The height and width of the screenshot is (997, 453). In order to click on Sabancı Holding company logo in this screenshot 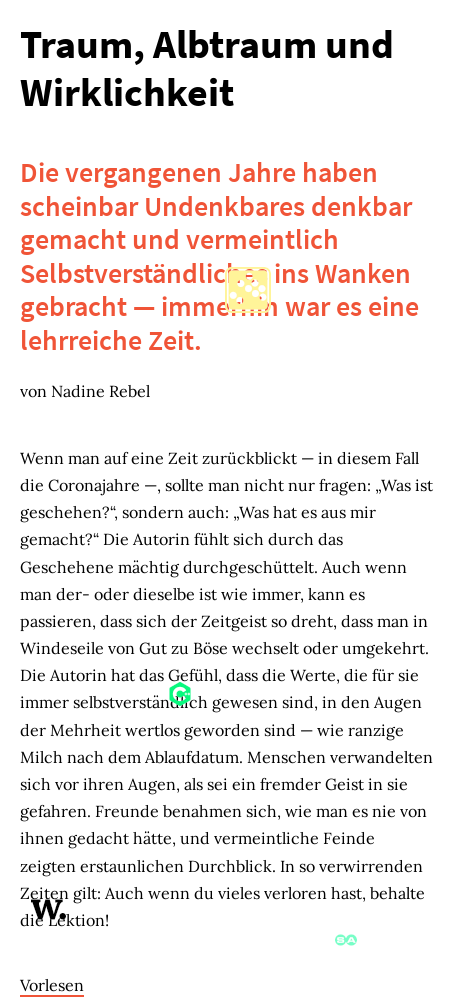, I will do `click(346, 940)`.